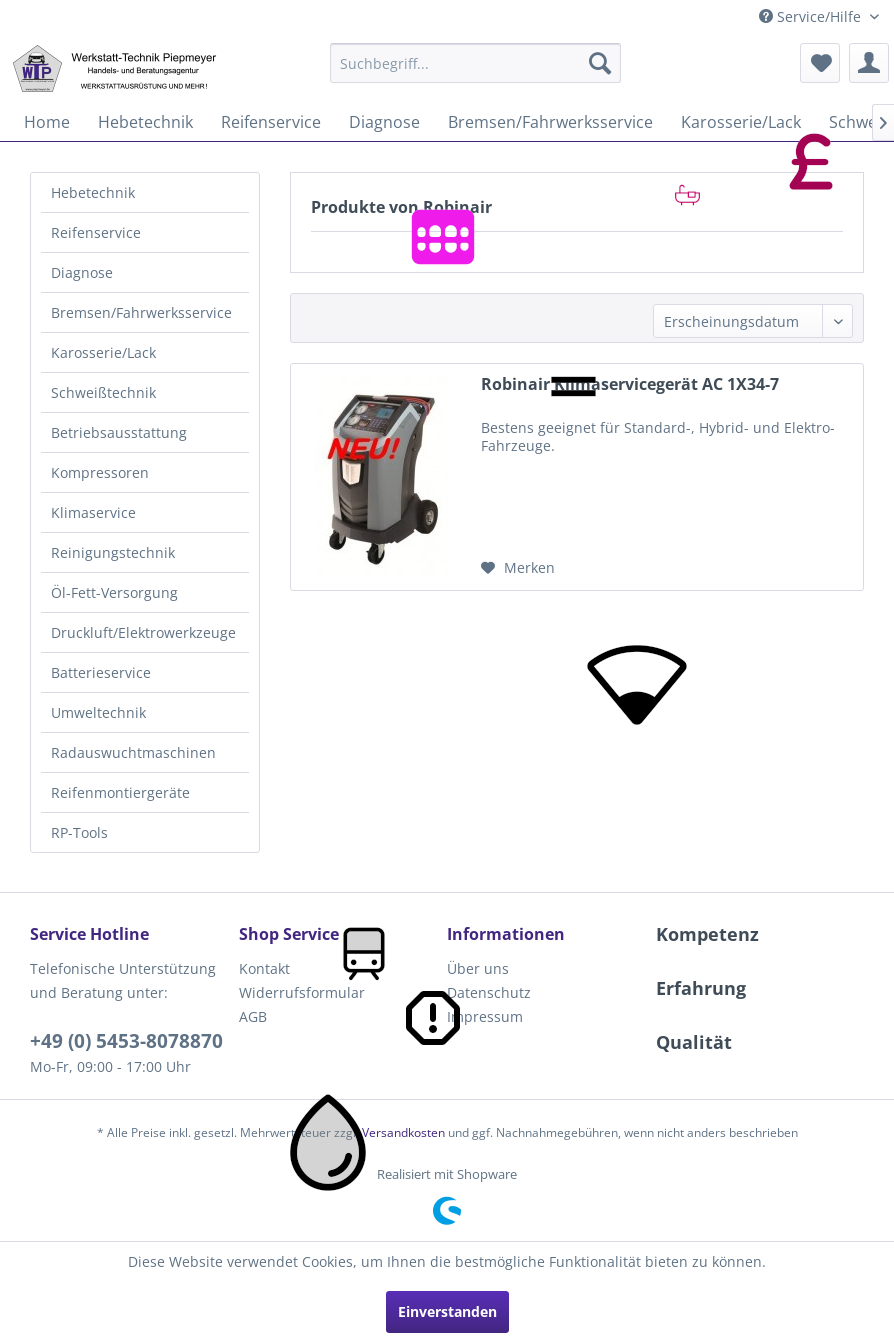 The width and height of the screenshot is (894, 1343). What do you see at coordinates (687, 195) in the screenshot?
I see `indicates bathroom amenities available` at bounding box center [687, 195].